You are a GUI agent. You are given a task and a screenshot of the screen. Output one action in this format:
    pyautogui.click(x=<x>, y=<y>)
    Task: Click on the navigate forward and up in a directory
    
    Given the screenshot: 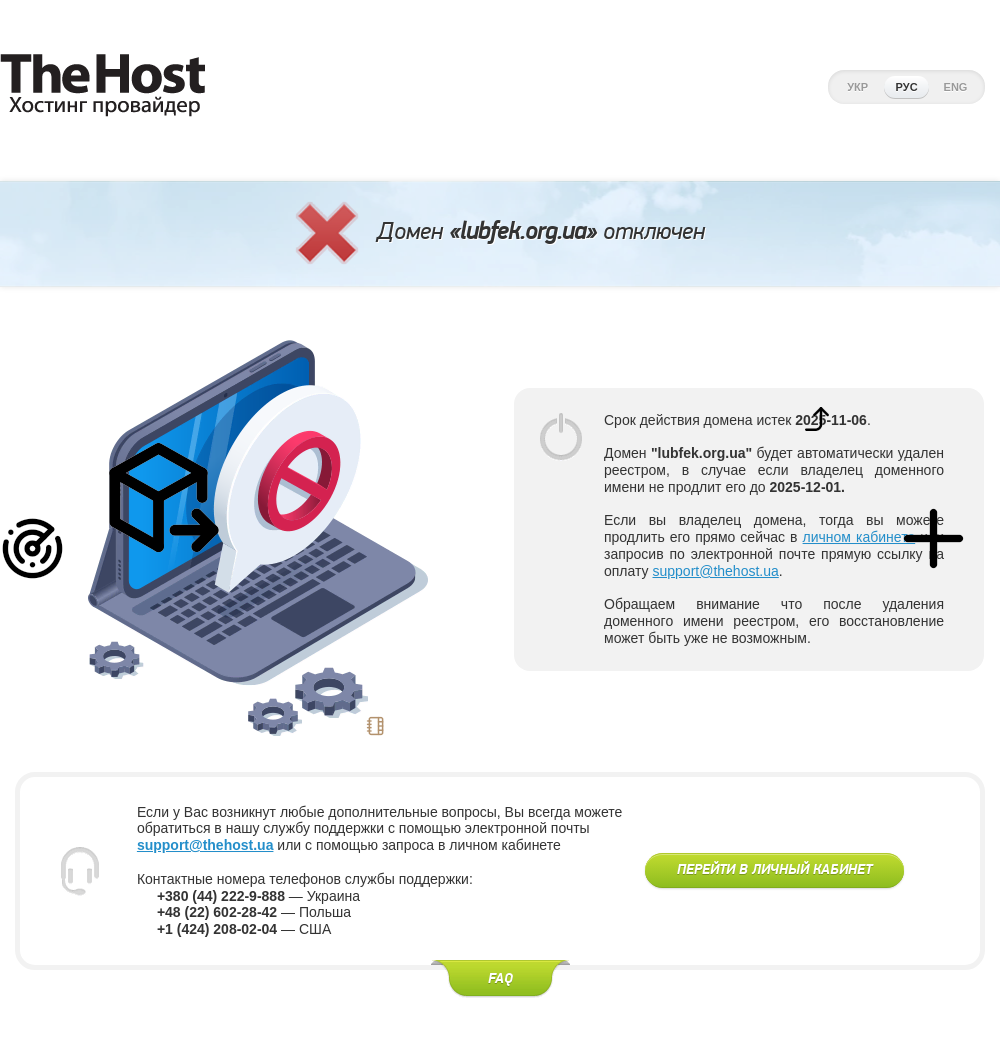 What is the action you would take?
    pyautogui.click(x=817, y=419)
    